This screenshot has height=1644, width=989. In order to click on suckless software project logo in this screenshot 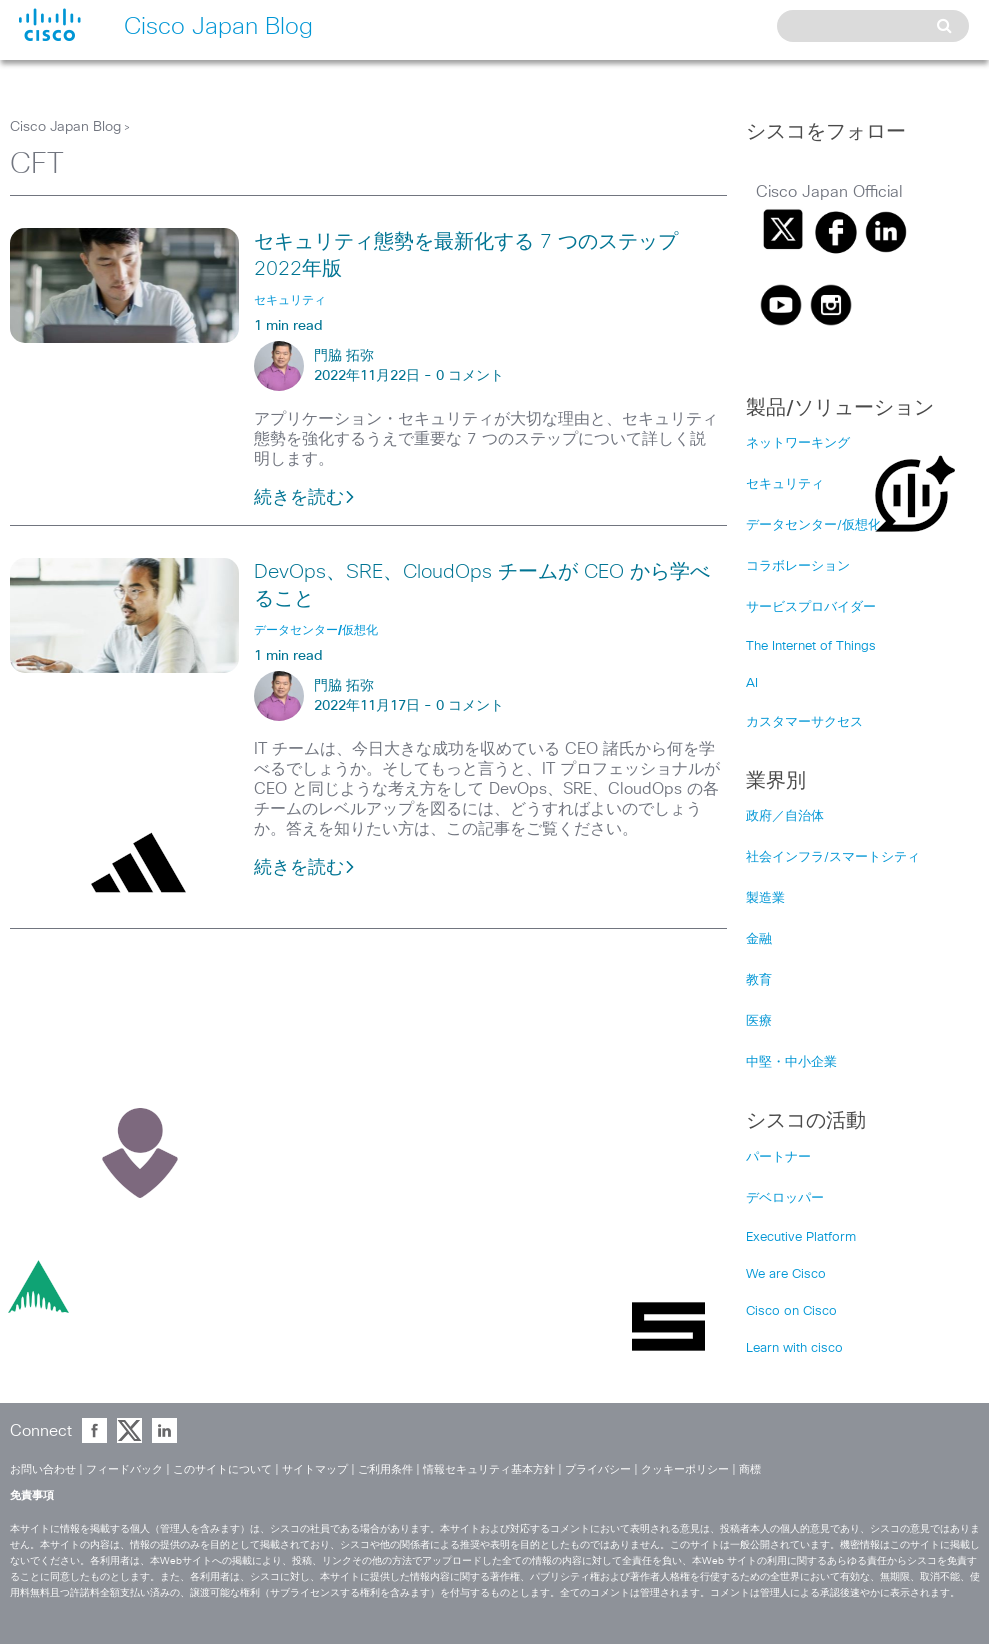, I will do `click(668, 1326)`.